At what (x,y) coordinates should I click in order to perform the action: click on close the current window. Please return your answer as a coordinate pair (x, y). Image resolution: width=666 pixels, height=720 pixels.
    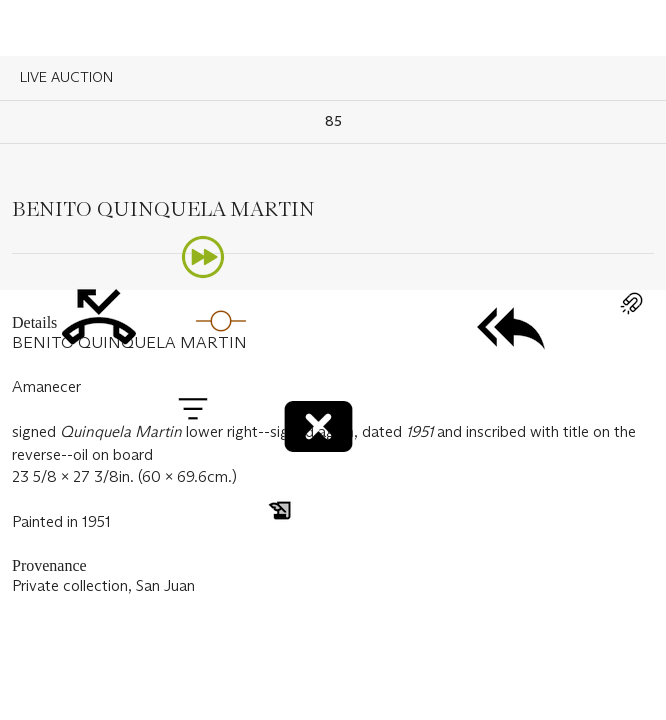
    Looking at the image, I should click on (318, 426).